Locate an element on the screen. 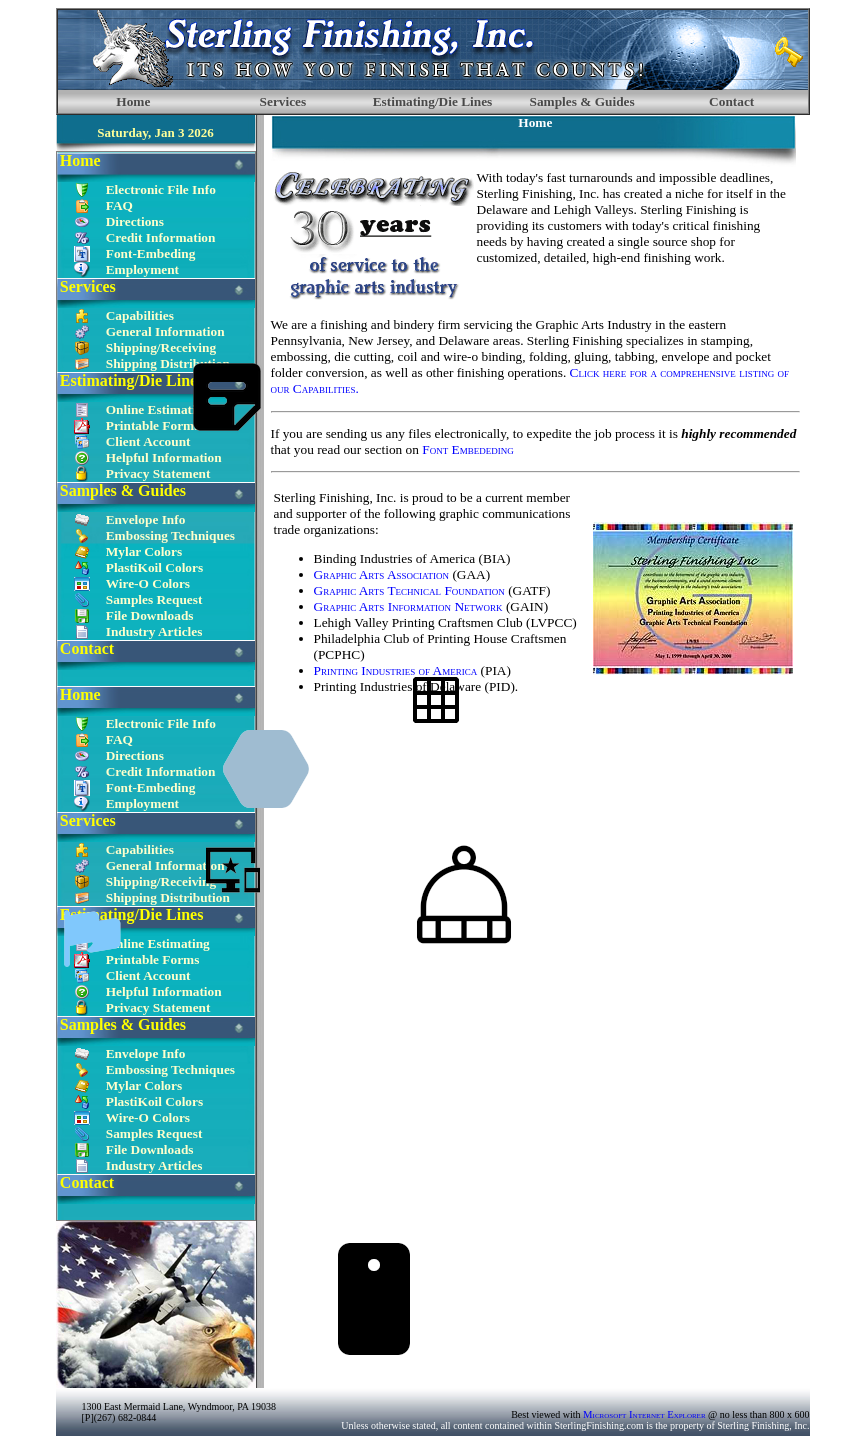 The image size is (865, 1452). toggle grid view display is located at coordinates (436, 700).